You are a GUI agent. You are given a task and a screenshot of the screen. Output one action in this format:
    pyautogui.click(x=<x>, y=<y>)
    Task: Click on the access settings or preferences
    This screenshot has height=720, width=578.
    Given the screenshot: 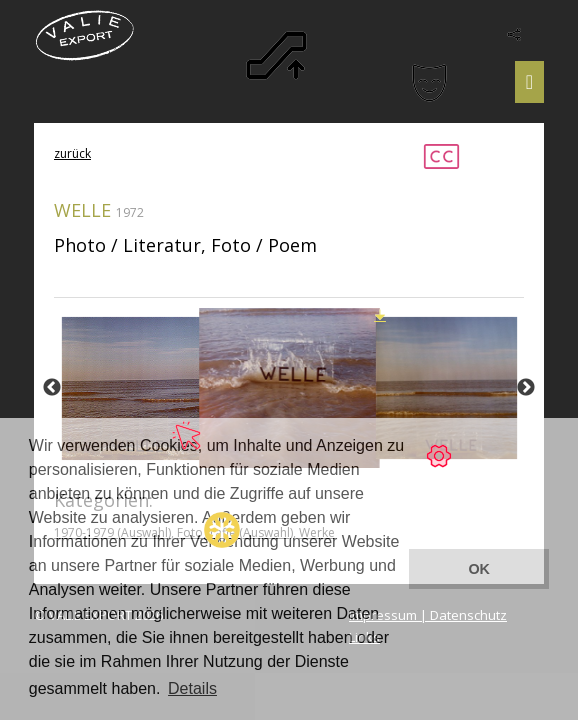 What is the action you would take?
    pyautogui.click(x=439, y=456)
    